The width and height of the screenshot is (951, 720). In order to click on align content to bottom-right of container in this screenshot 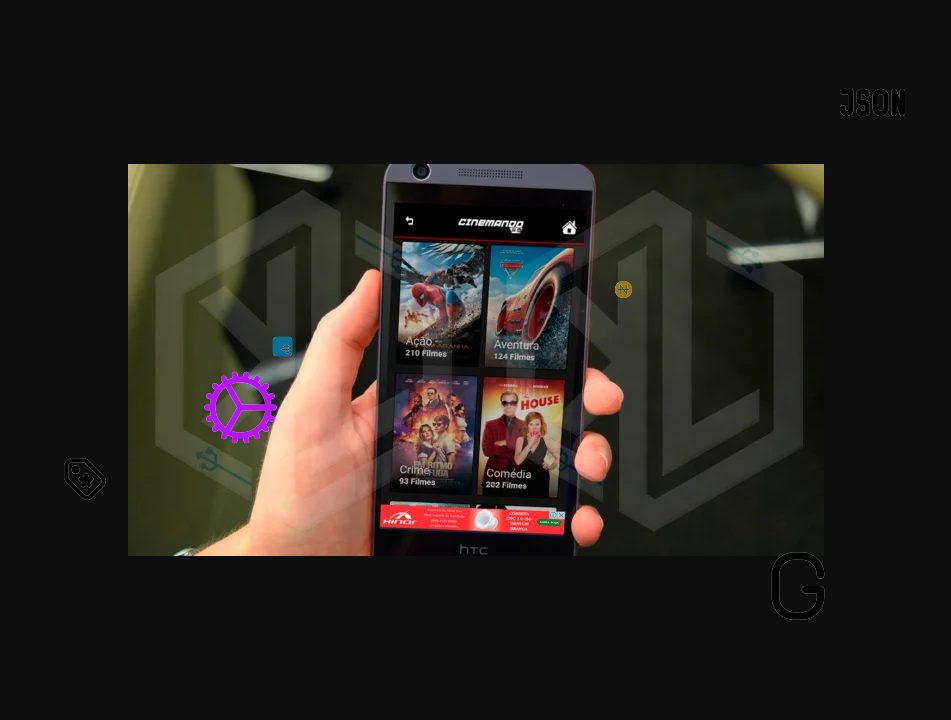, I will do `click(282, 346)`.